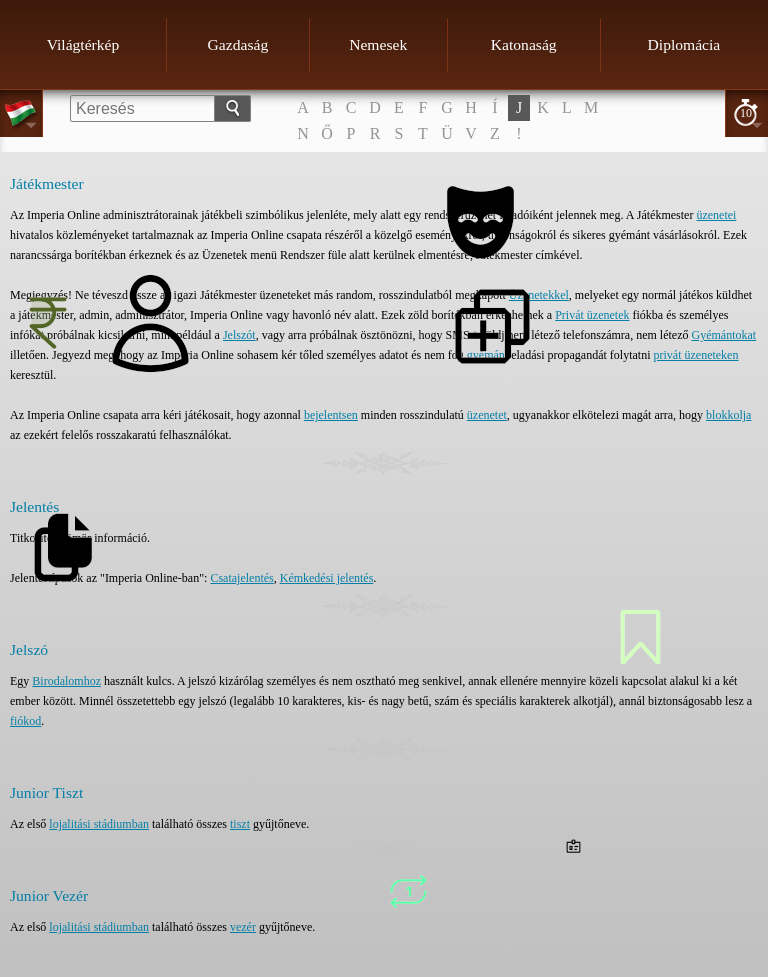 This screenshot has width=768, height=977. I want to click on access your files and documents, so click(61, 547).